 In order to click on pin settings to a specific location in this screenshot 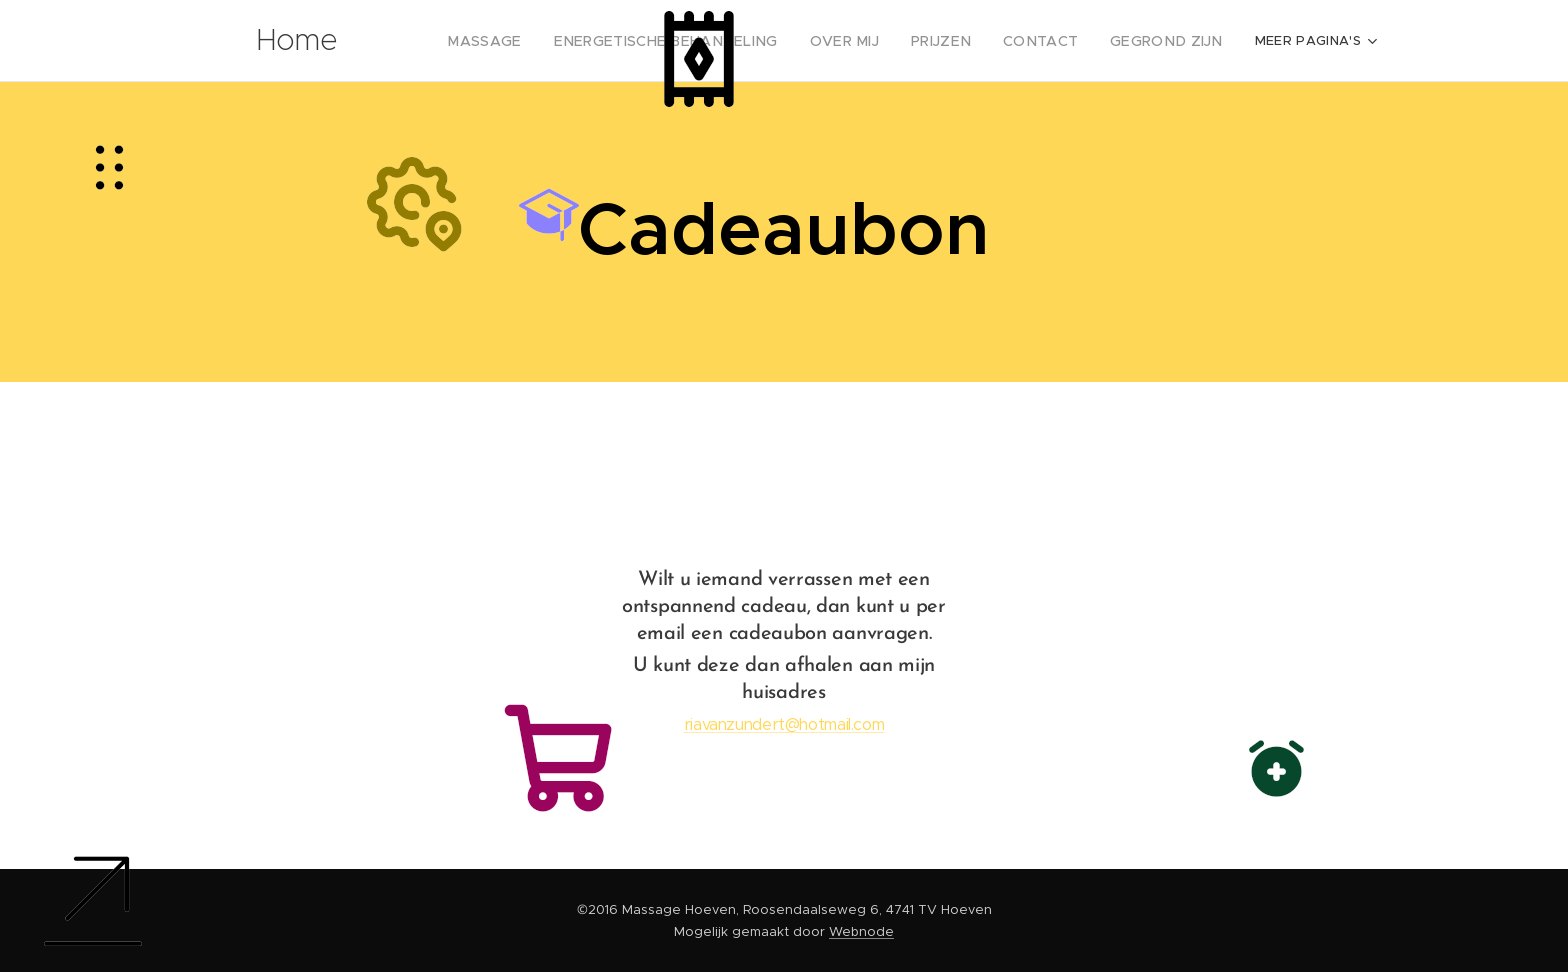, I will do `click(412, 202)`.